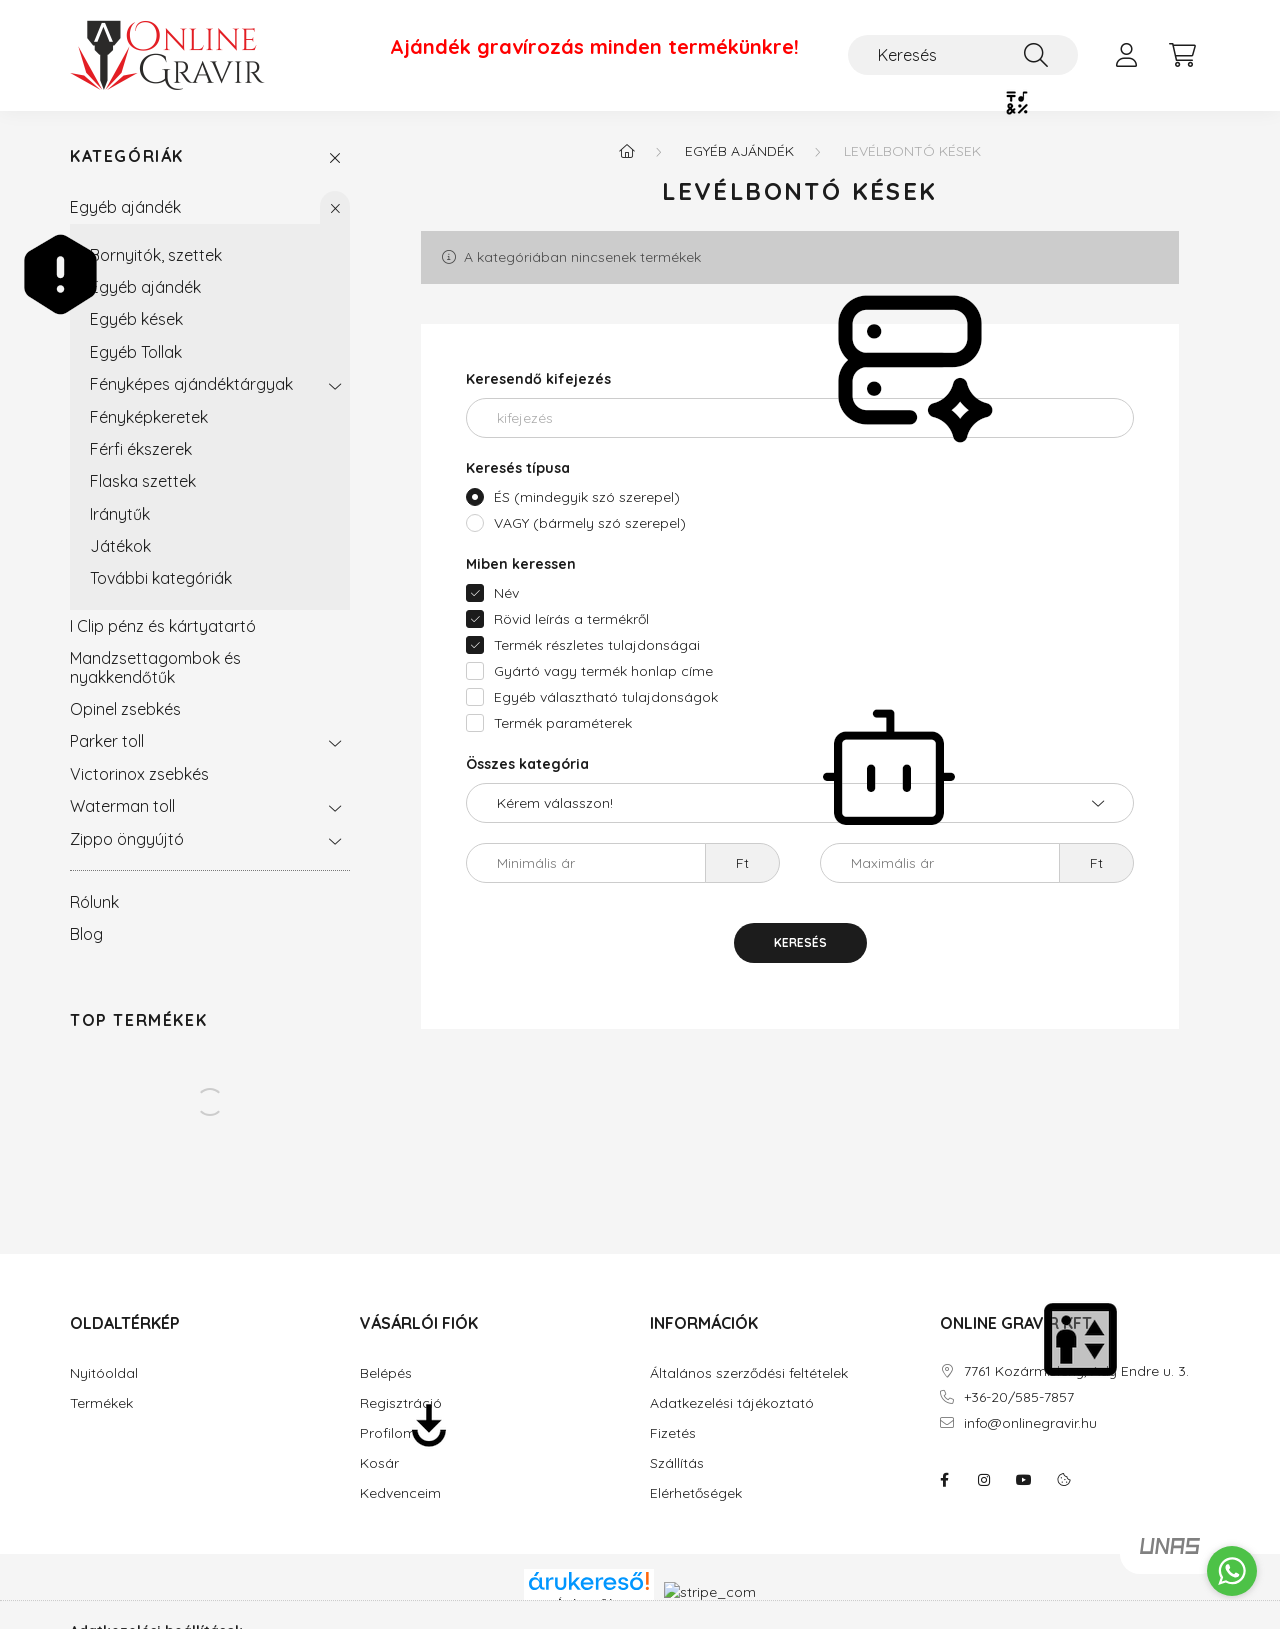 The image size is (1280, 1629). I want to click on access AI-powered server features, so click(910, 360).